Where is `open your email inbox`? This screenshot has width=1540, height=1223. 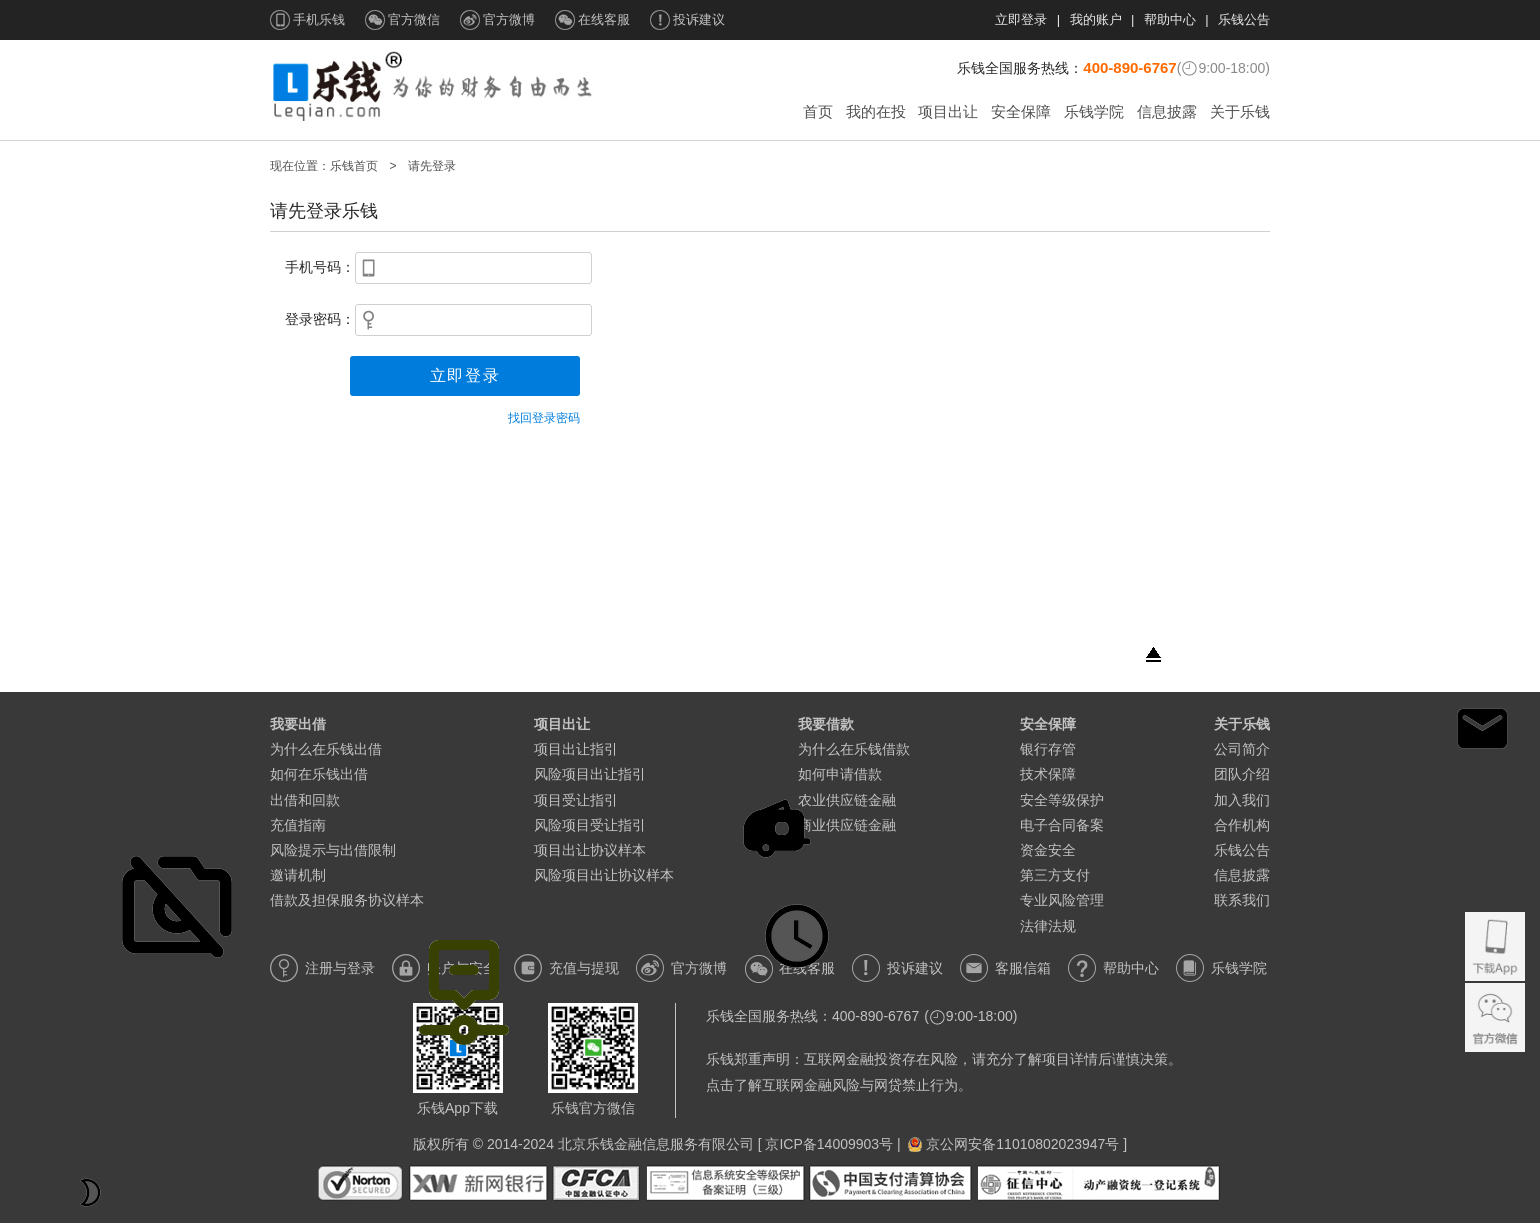
open your email inbox is located at coordinates (1482, 728).